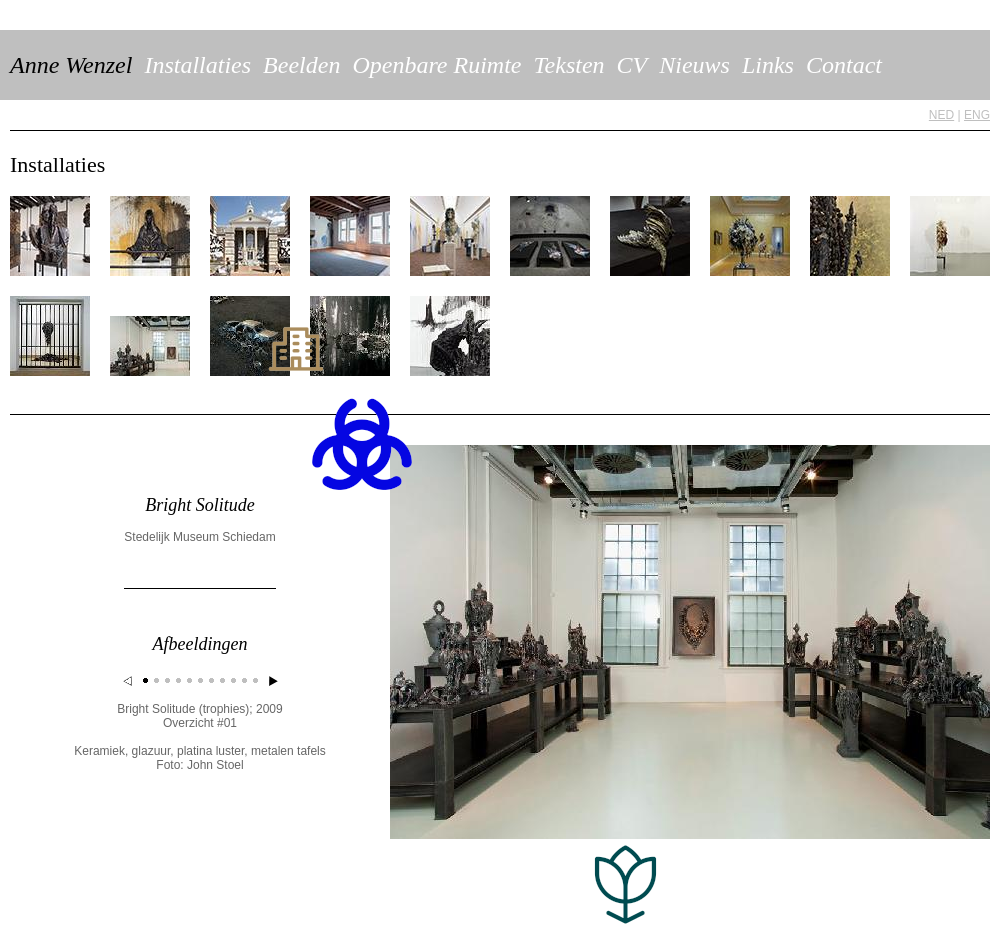 The height and width of the screenshot is (945, 990). I want to click on access garden or plant-related features, so click(625, 884).